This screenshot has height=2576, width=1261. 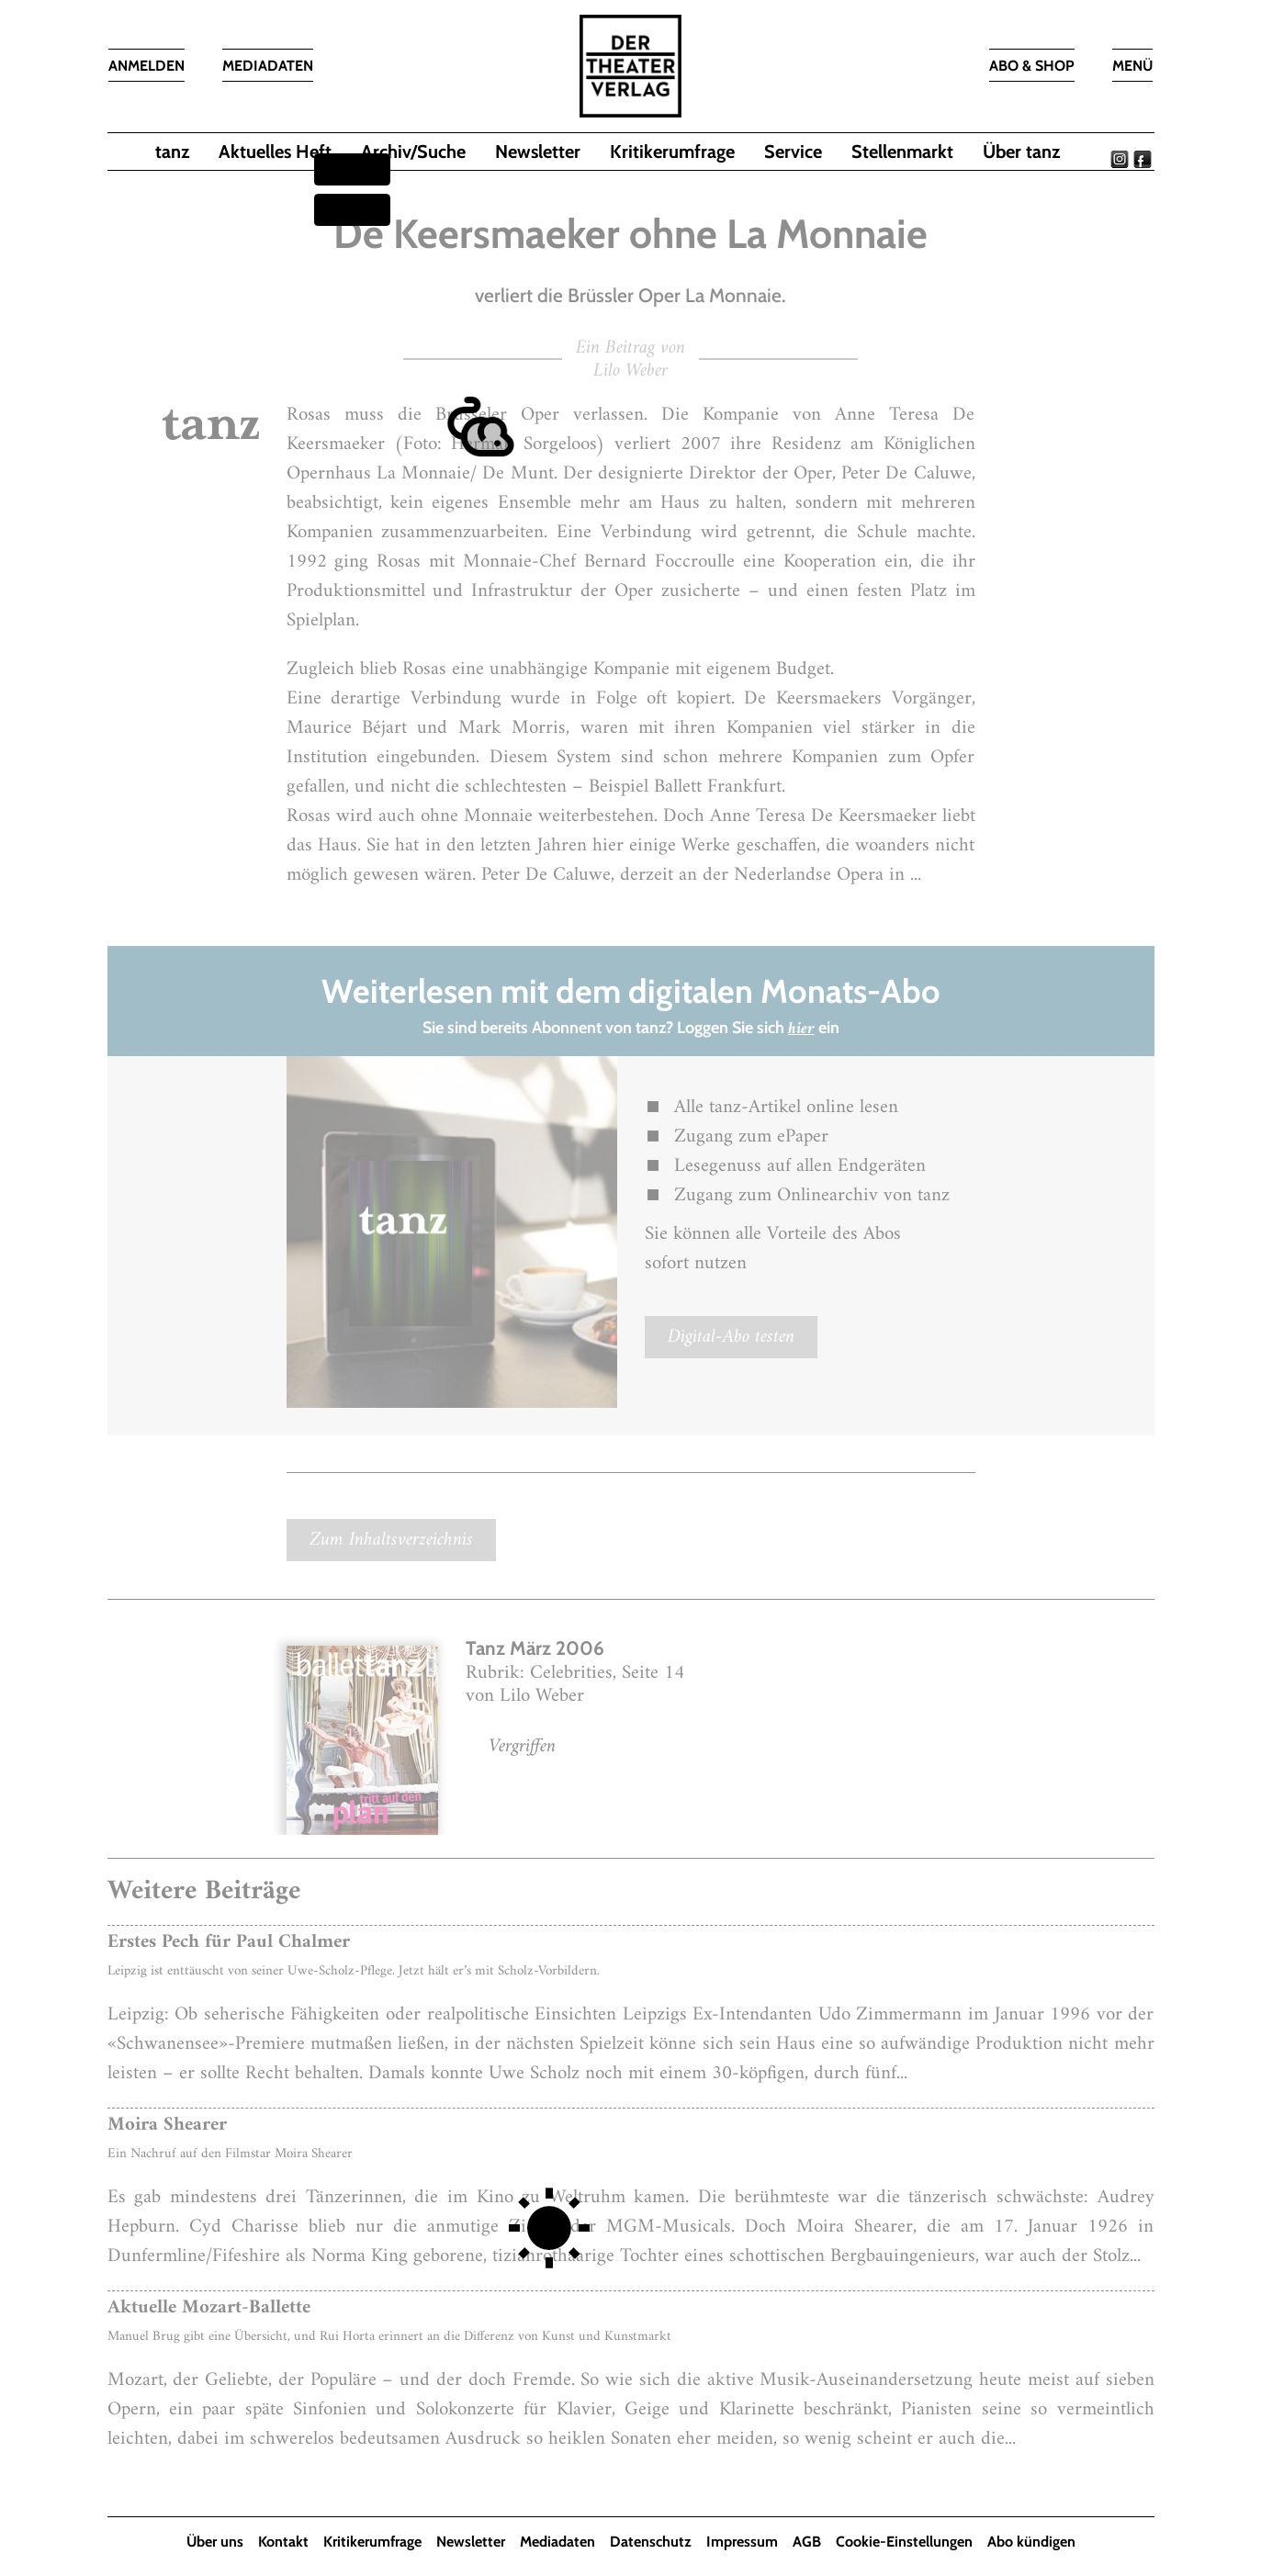 I want to click on toggle light mode or bright display, so click(x=549, y=2230).